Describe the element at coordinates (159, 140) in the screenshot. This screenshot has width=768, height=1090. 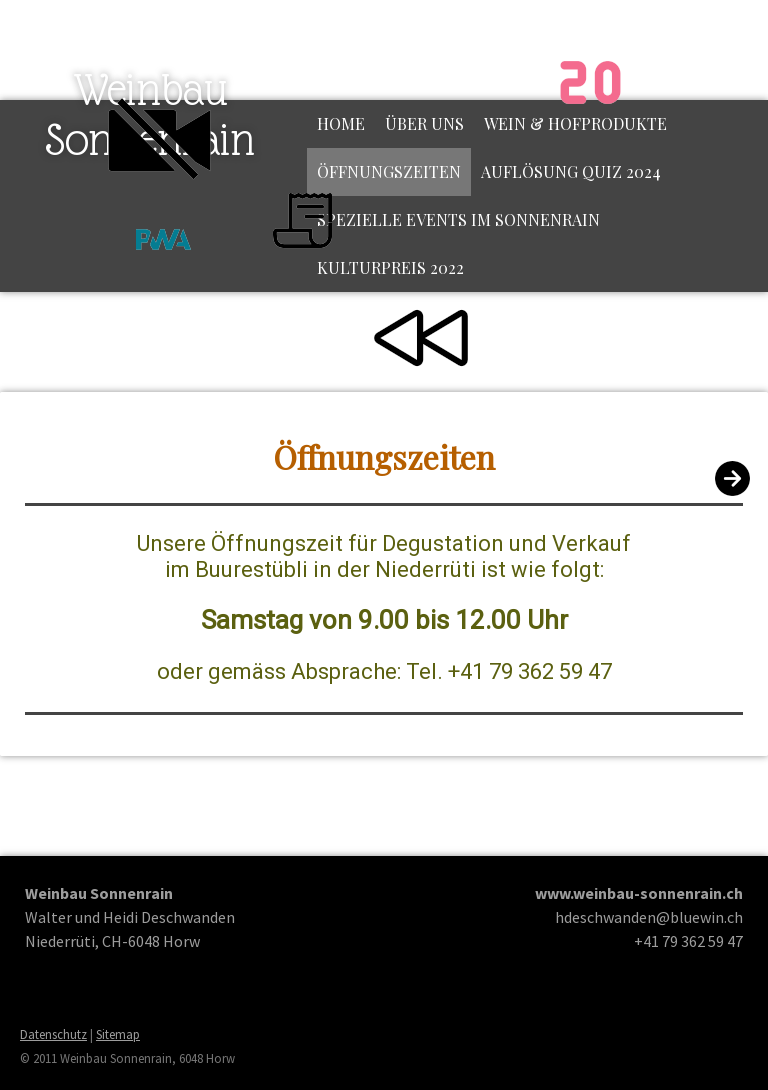
I see `turn off camera or disable video` at that location.